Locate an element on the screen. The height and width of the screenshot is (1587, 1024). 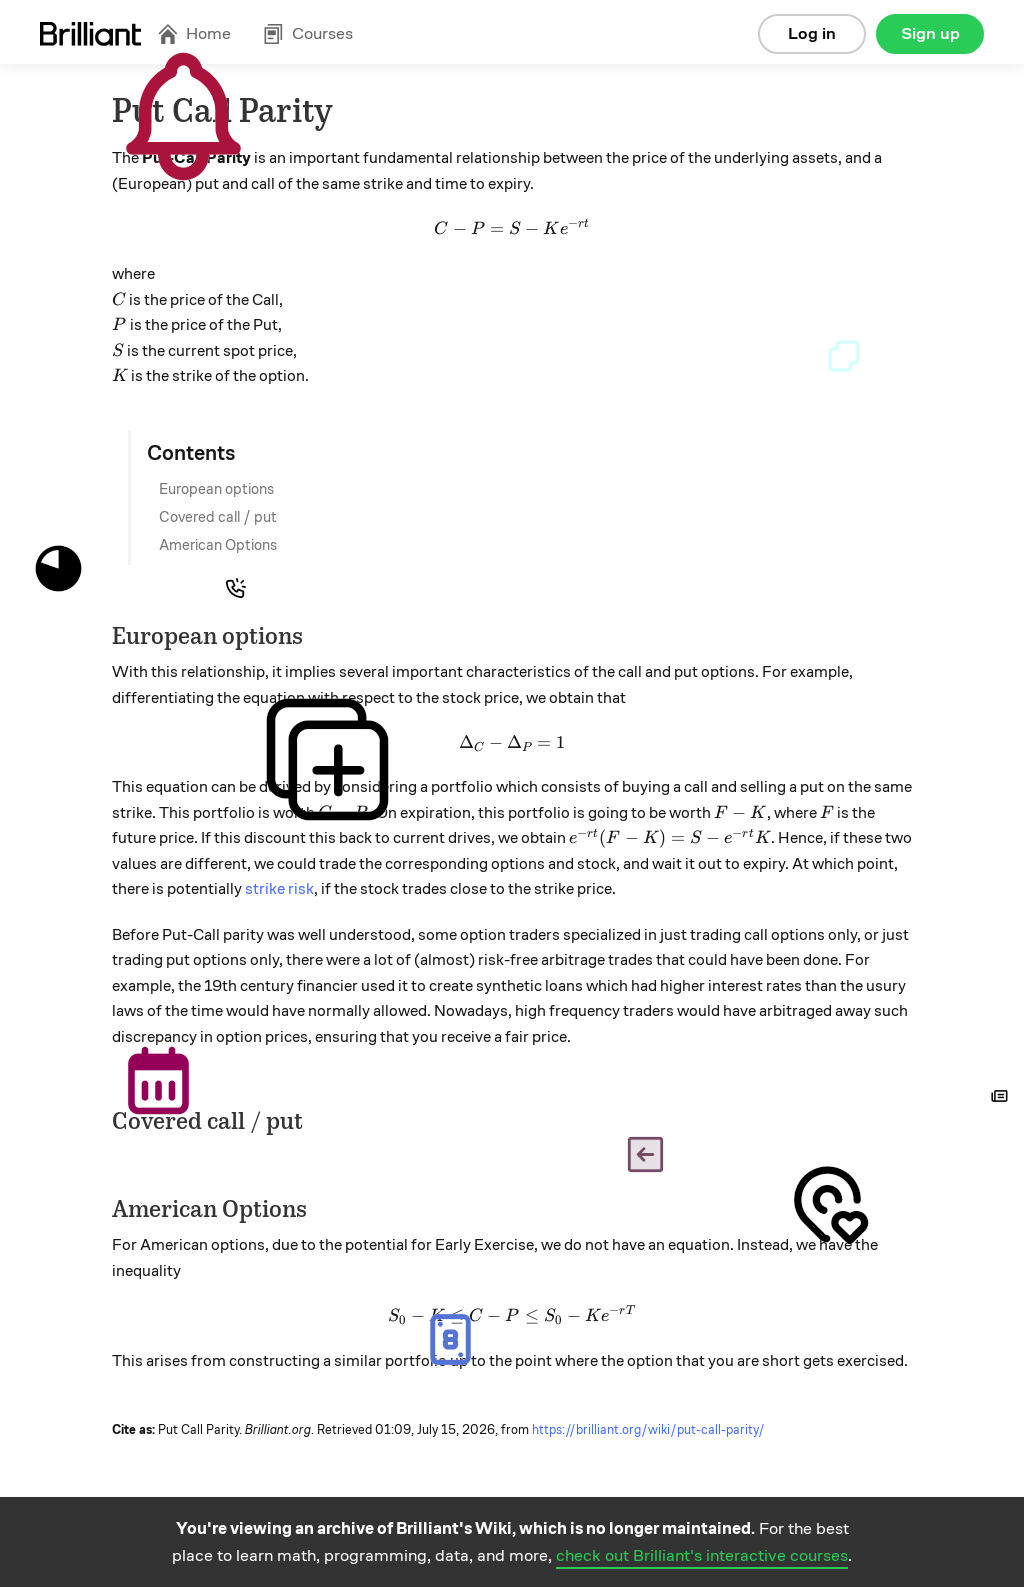
view notifications is located at coordinates (183, 116).